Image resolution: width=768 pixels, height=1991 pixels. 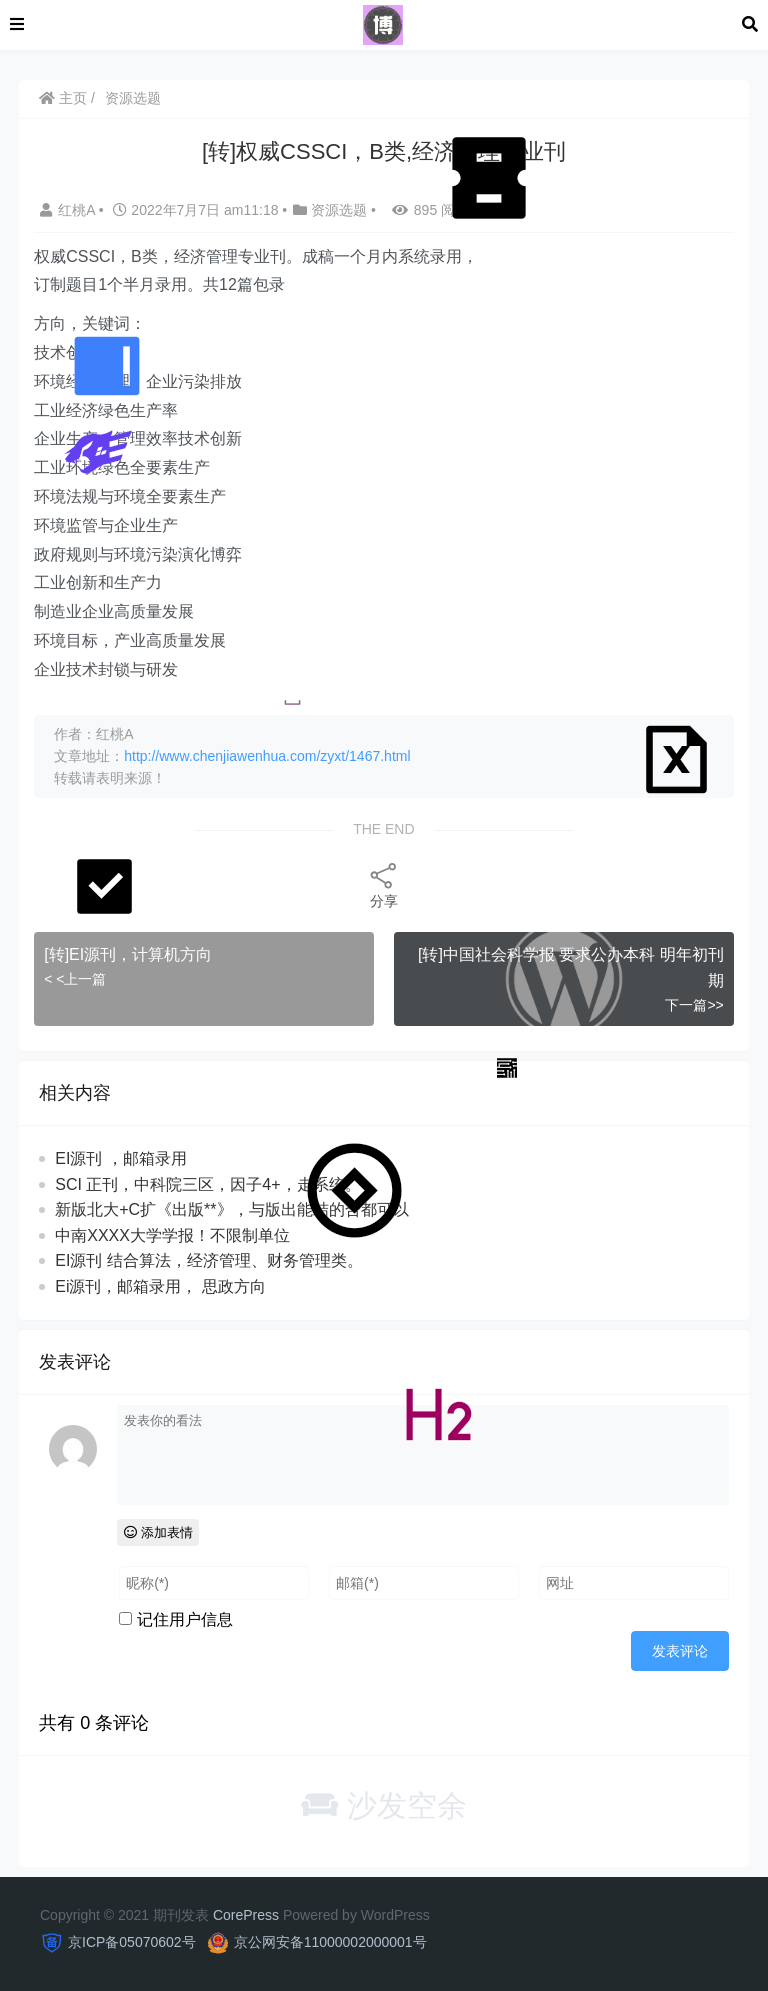 I want to click on format text as heading level 2, so click(x=438, y=1414).